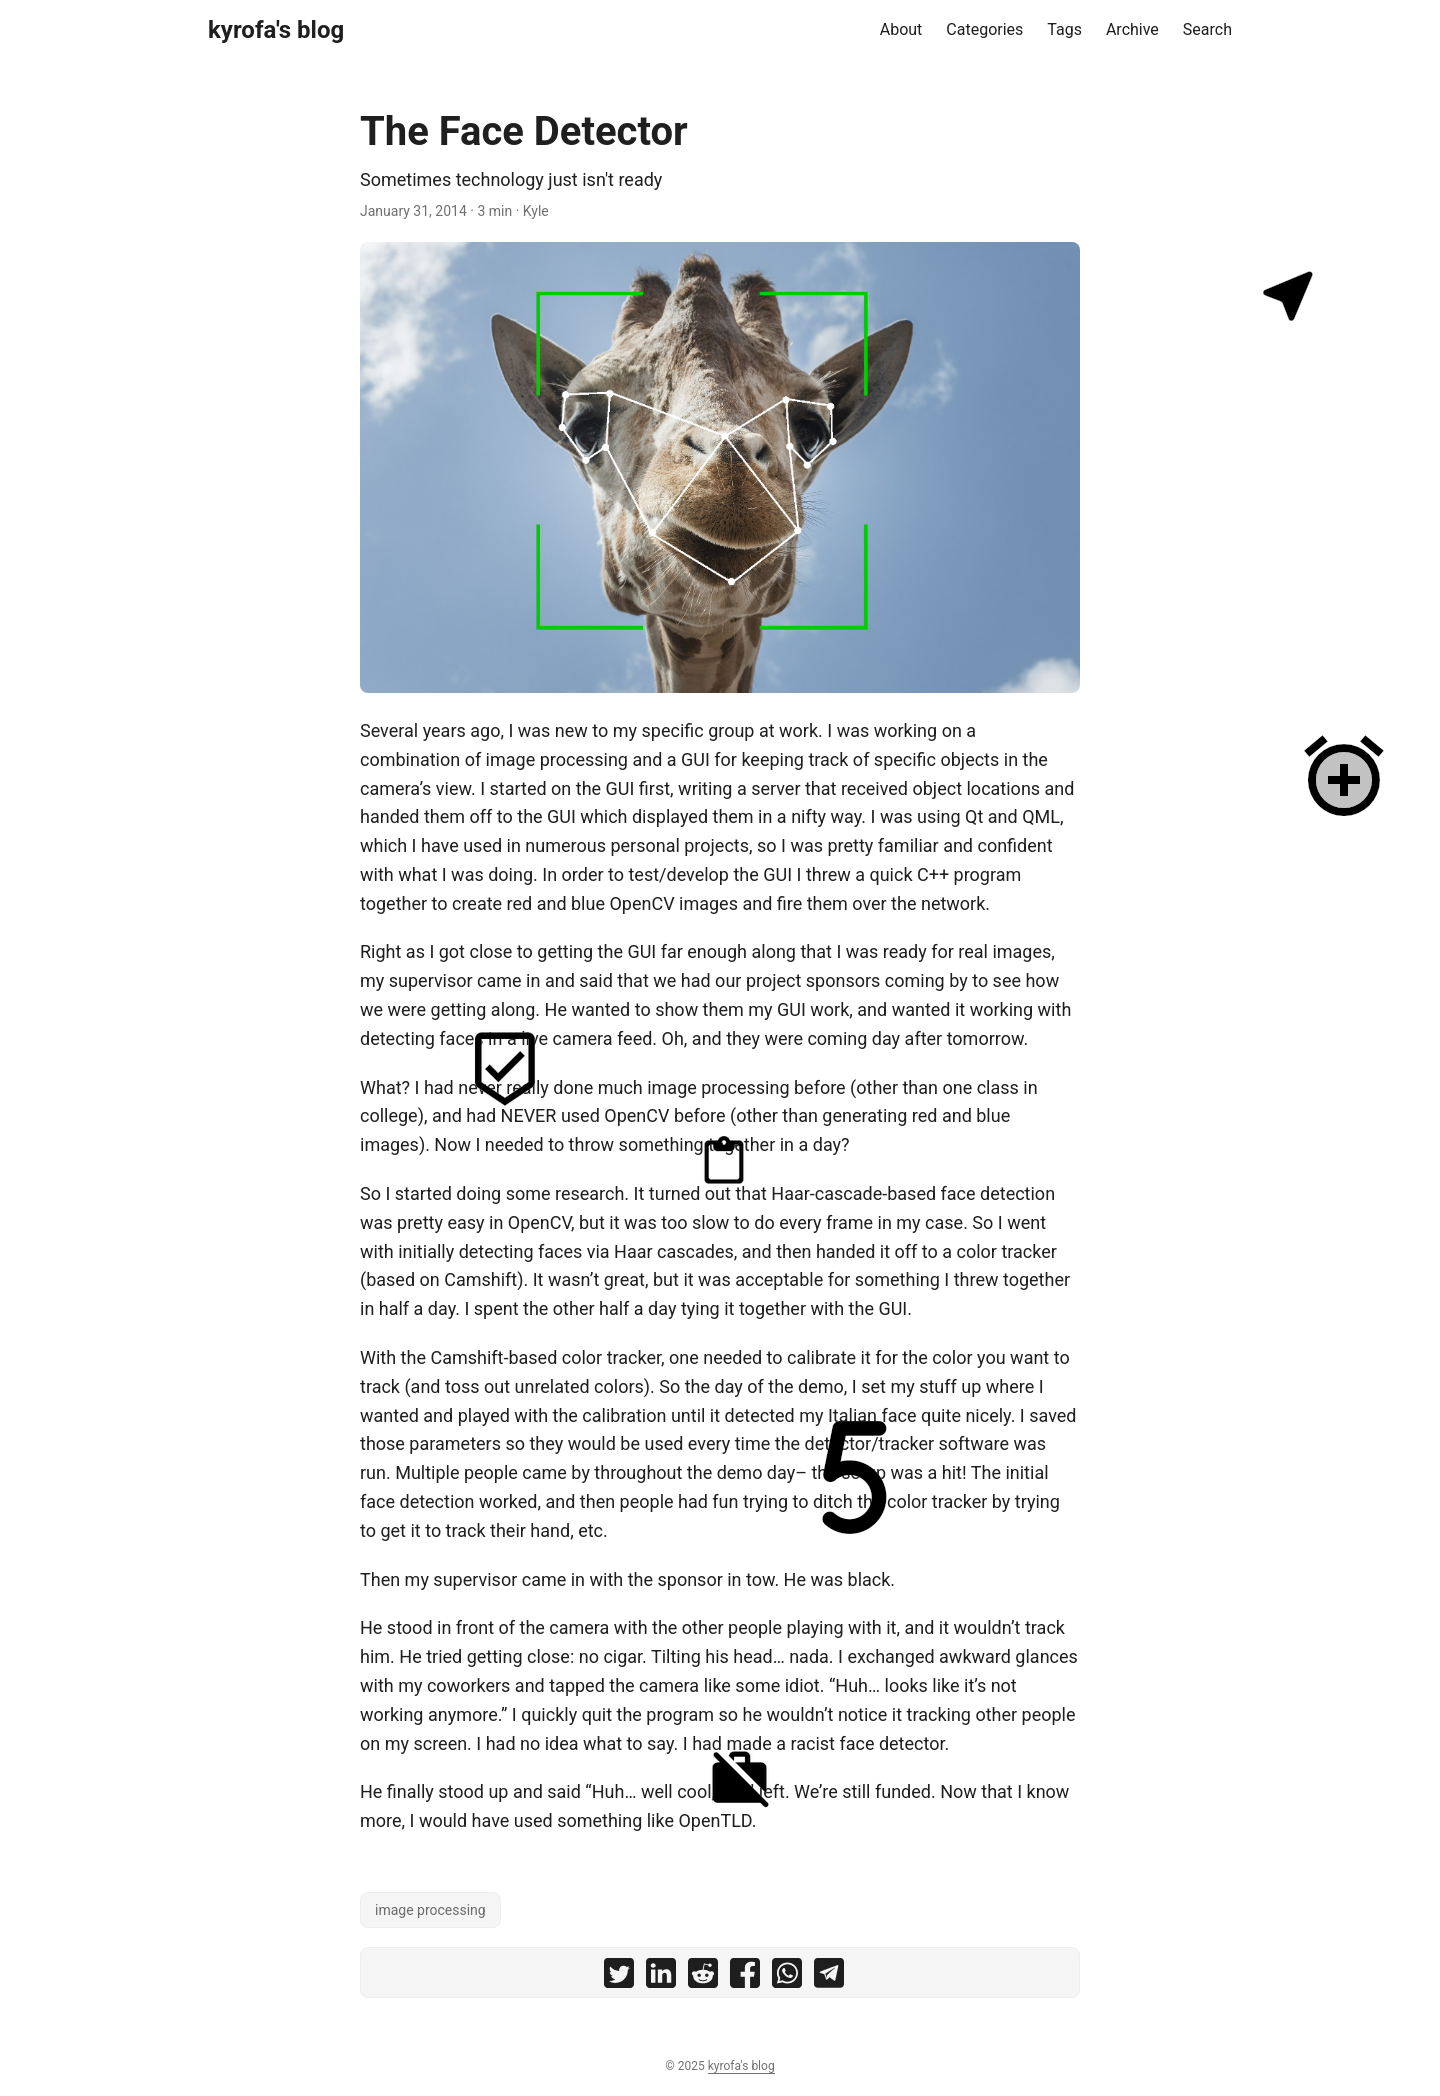 The image size is (1440, 2096). I want to click on disable work mode or work profile, so click(739, 1778).